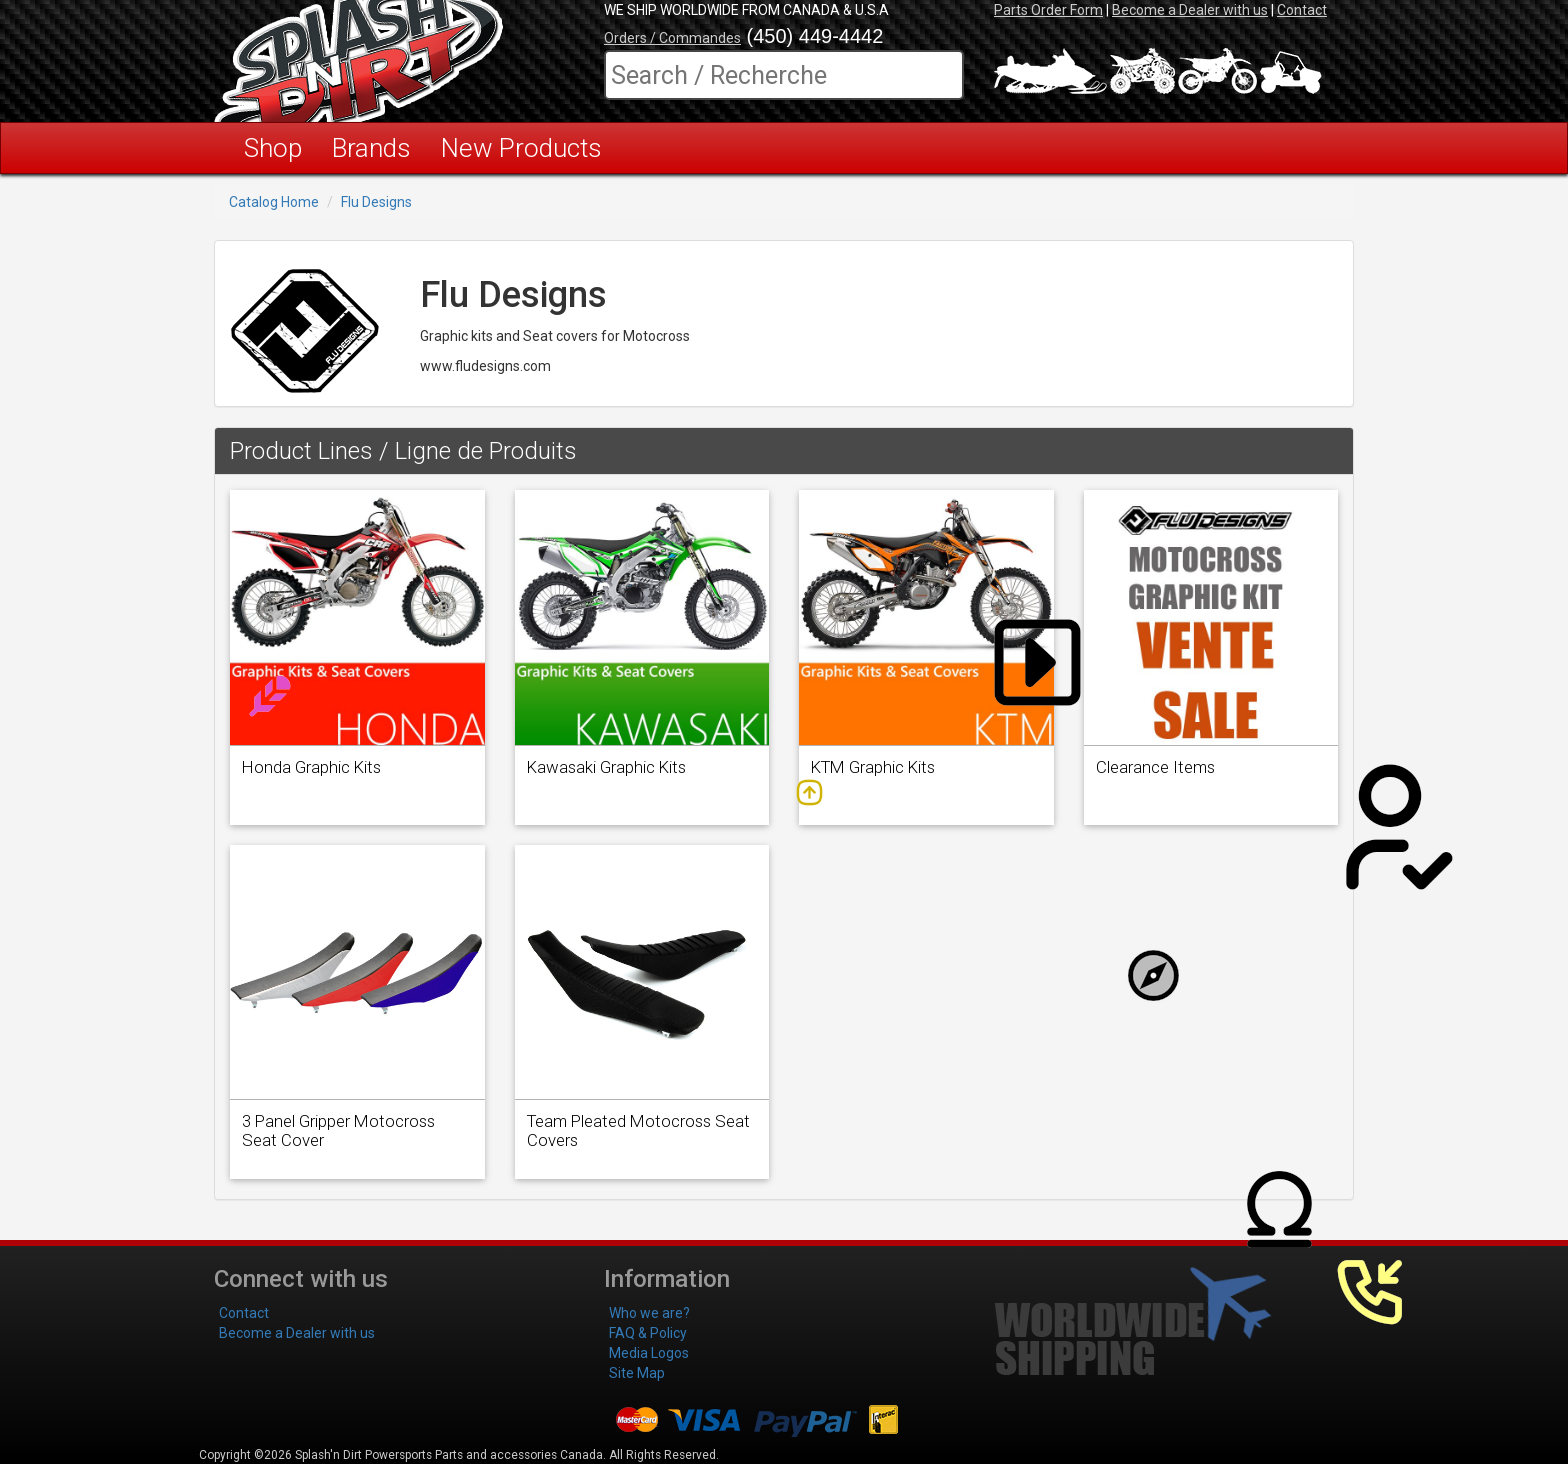  I want to click on libra zodiac sign symbol, so click(1279, 1211).